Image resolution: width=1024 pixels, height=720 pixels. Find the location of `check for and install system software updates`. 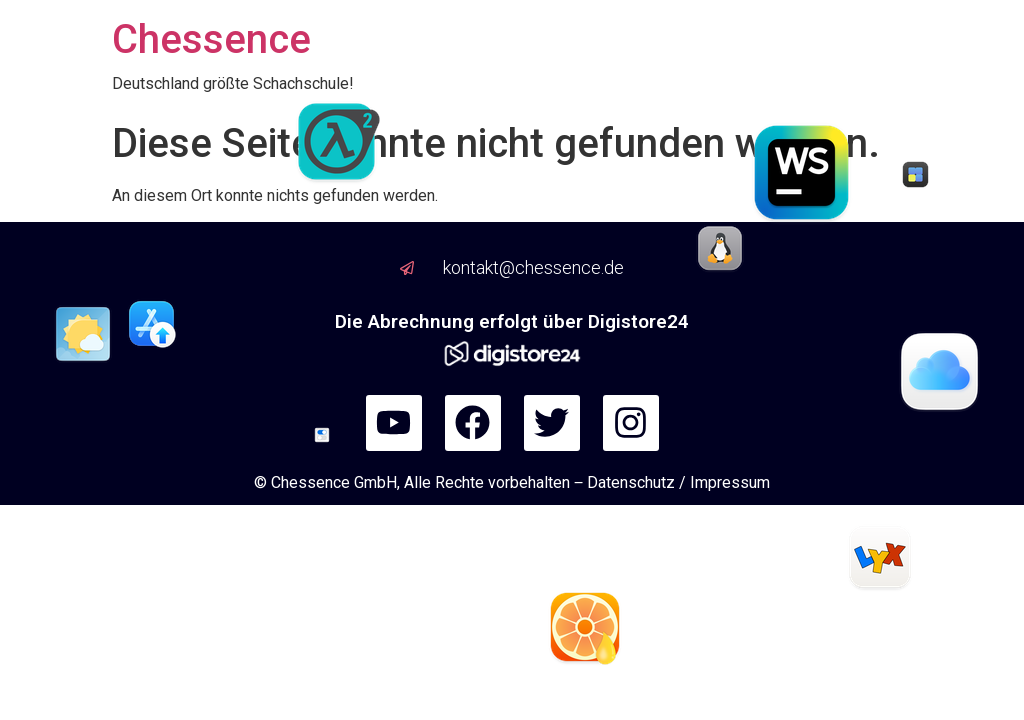

check for and install system software updates is located at coordinates (151, 323).